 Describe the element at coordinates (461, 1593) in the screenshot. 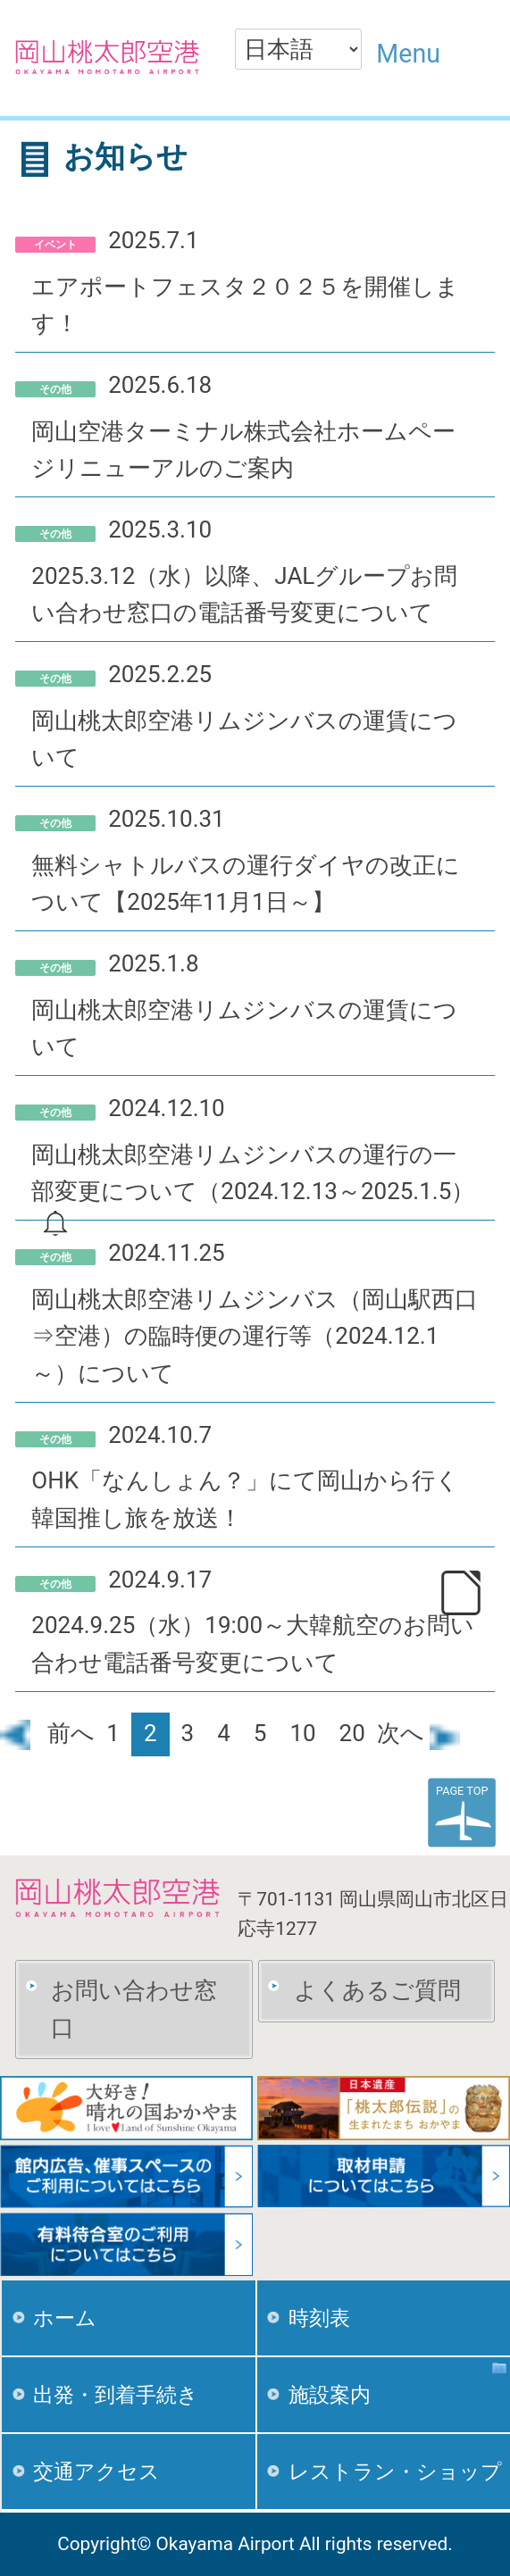

I see `open LibreOffice suite` at that location.